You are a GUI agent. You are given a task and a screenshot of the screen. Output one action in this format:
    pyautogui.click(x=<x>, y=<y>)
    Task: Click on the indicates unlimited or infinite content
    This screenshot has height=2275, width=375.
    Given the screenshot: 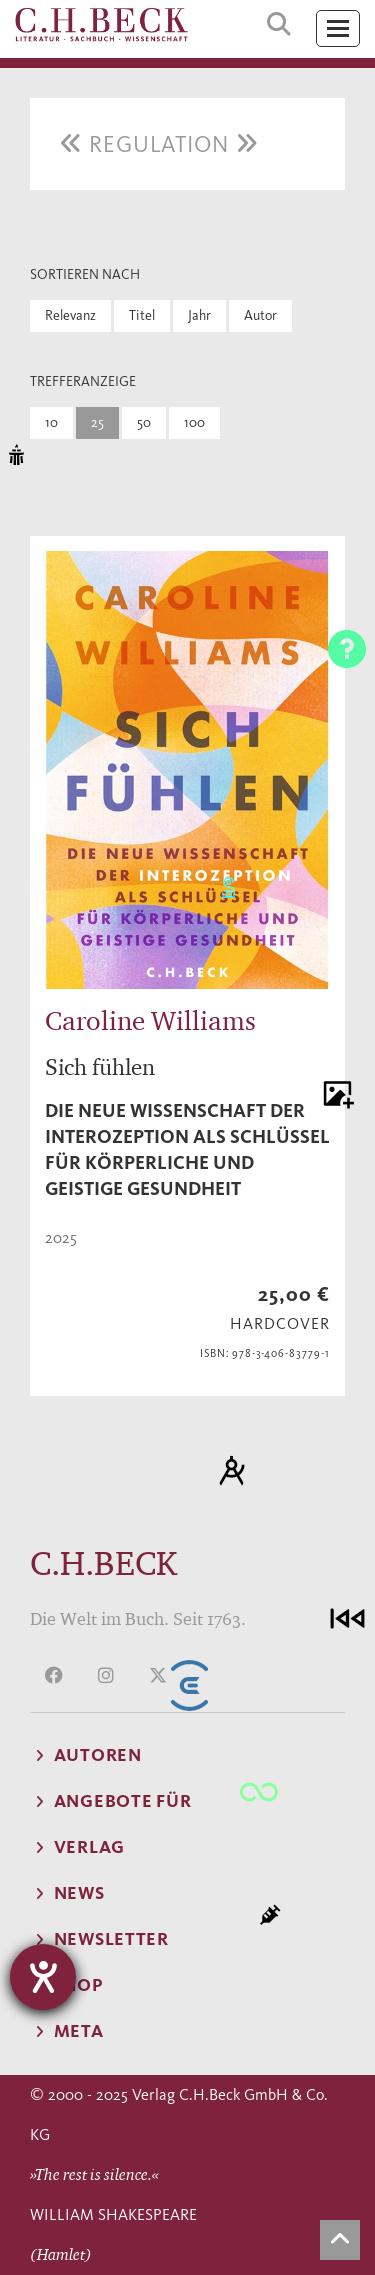 What is the action you would take?
    pyautogui.click(x=259, y=1792)
    